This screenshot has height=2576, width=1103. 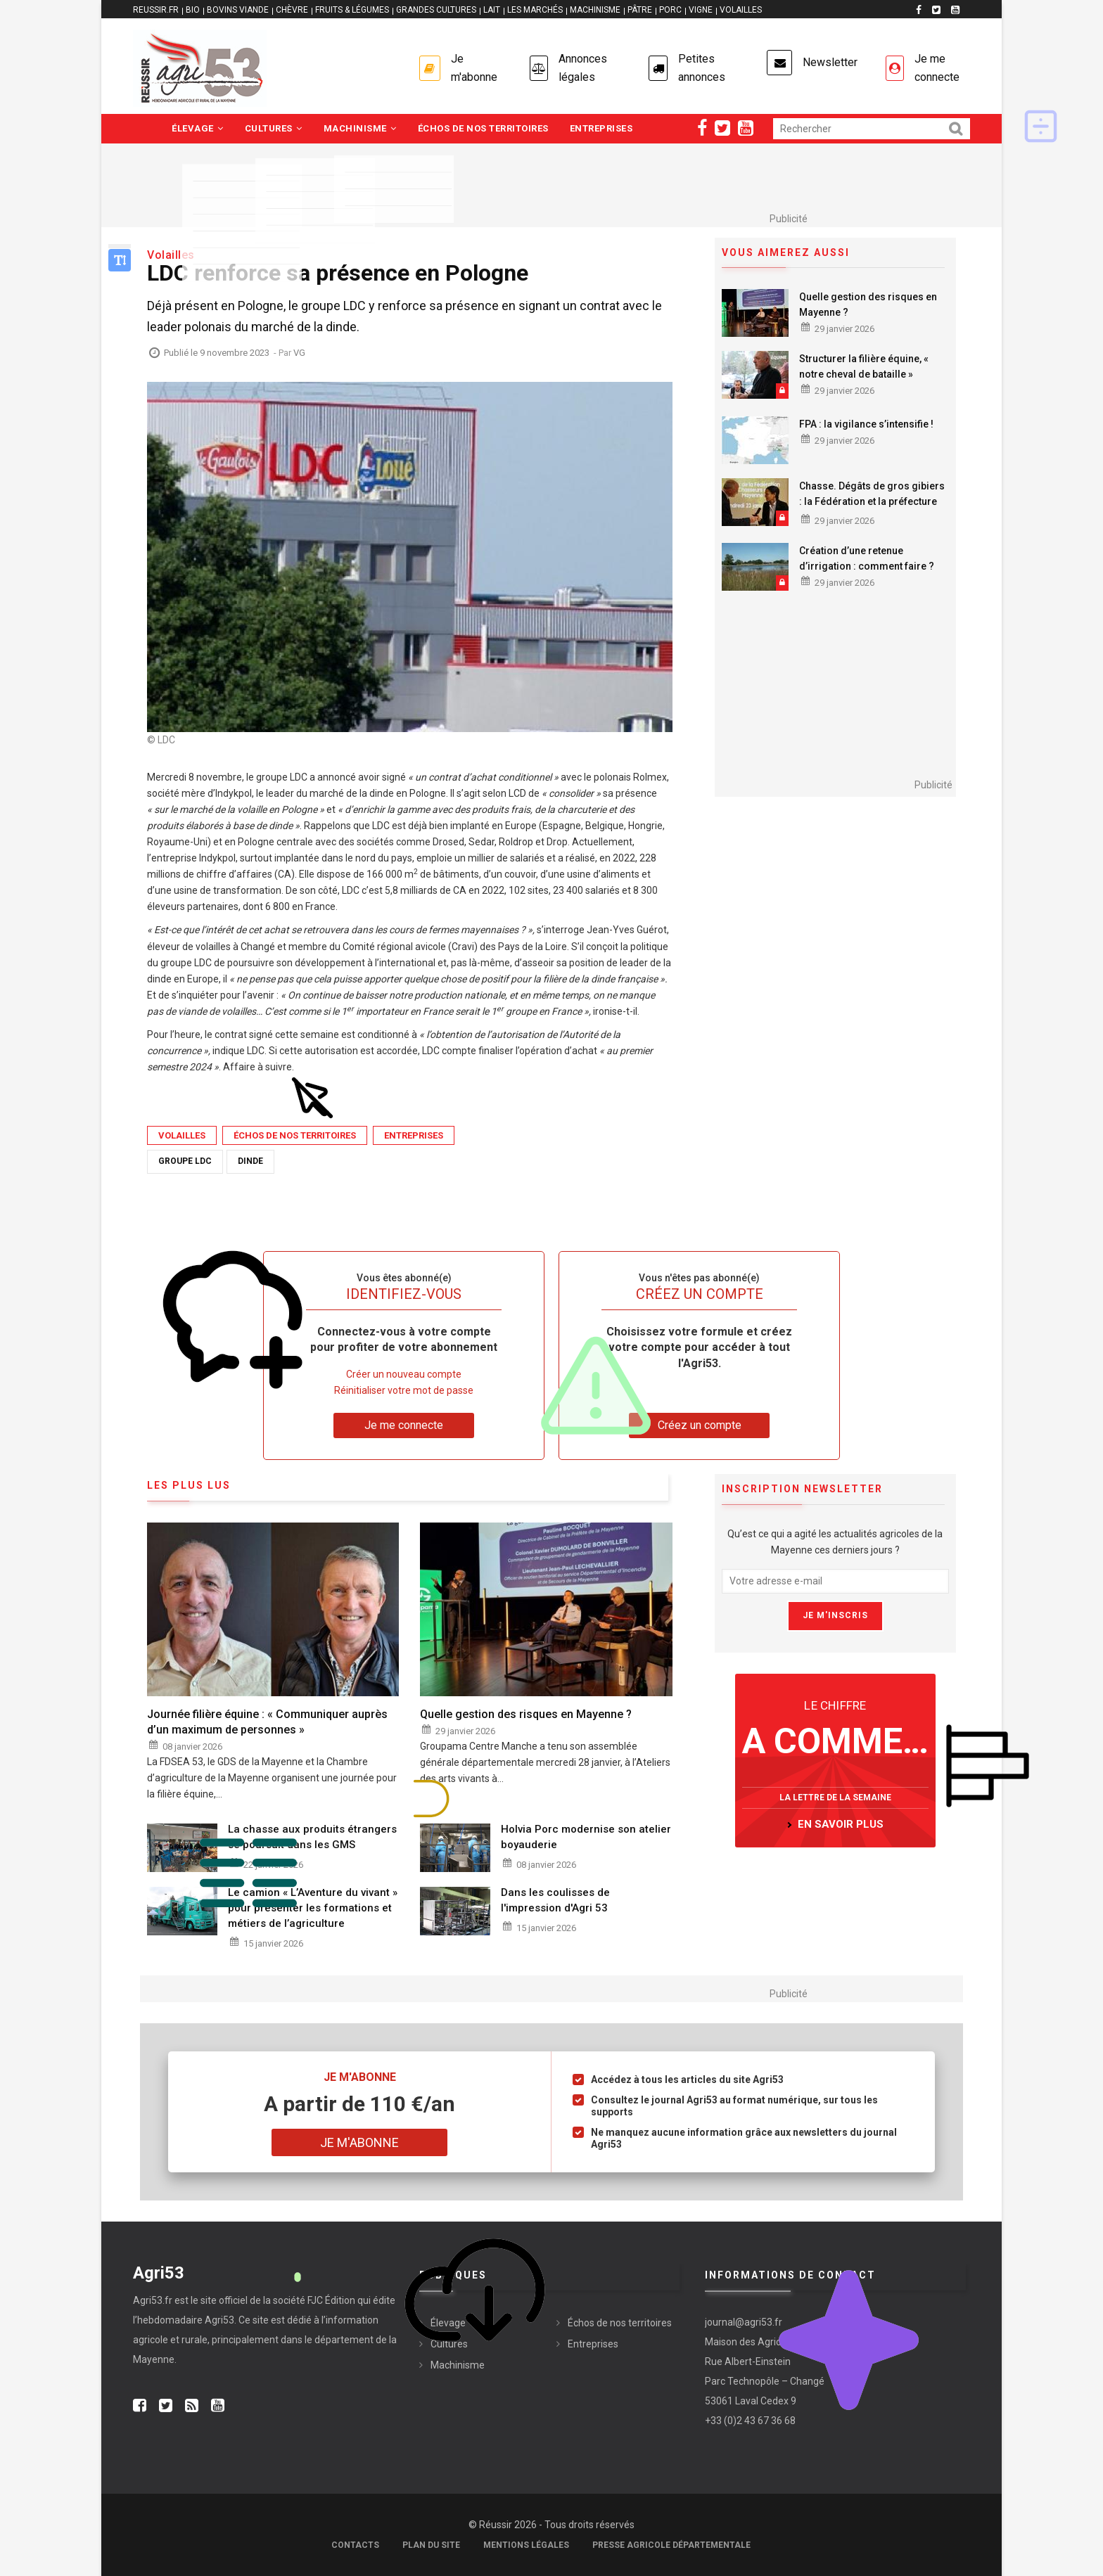 I want to click on perform division calculation, so click(x=1040, y=126).